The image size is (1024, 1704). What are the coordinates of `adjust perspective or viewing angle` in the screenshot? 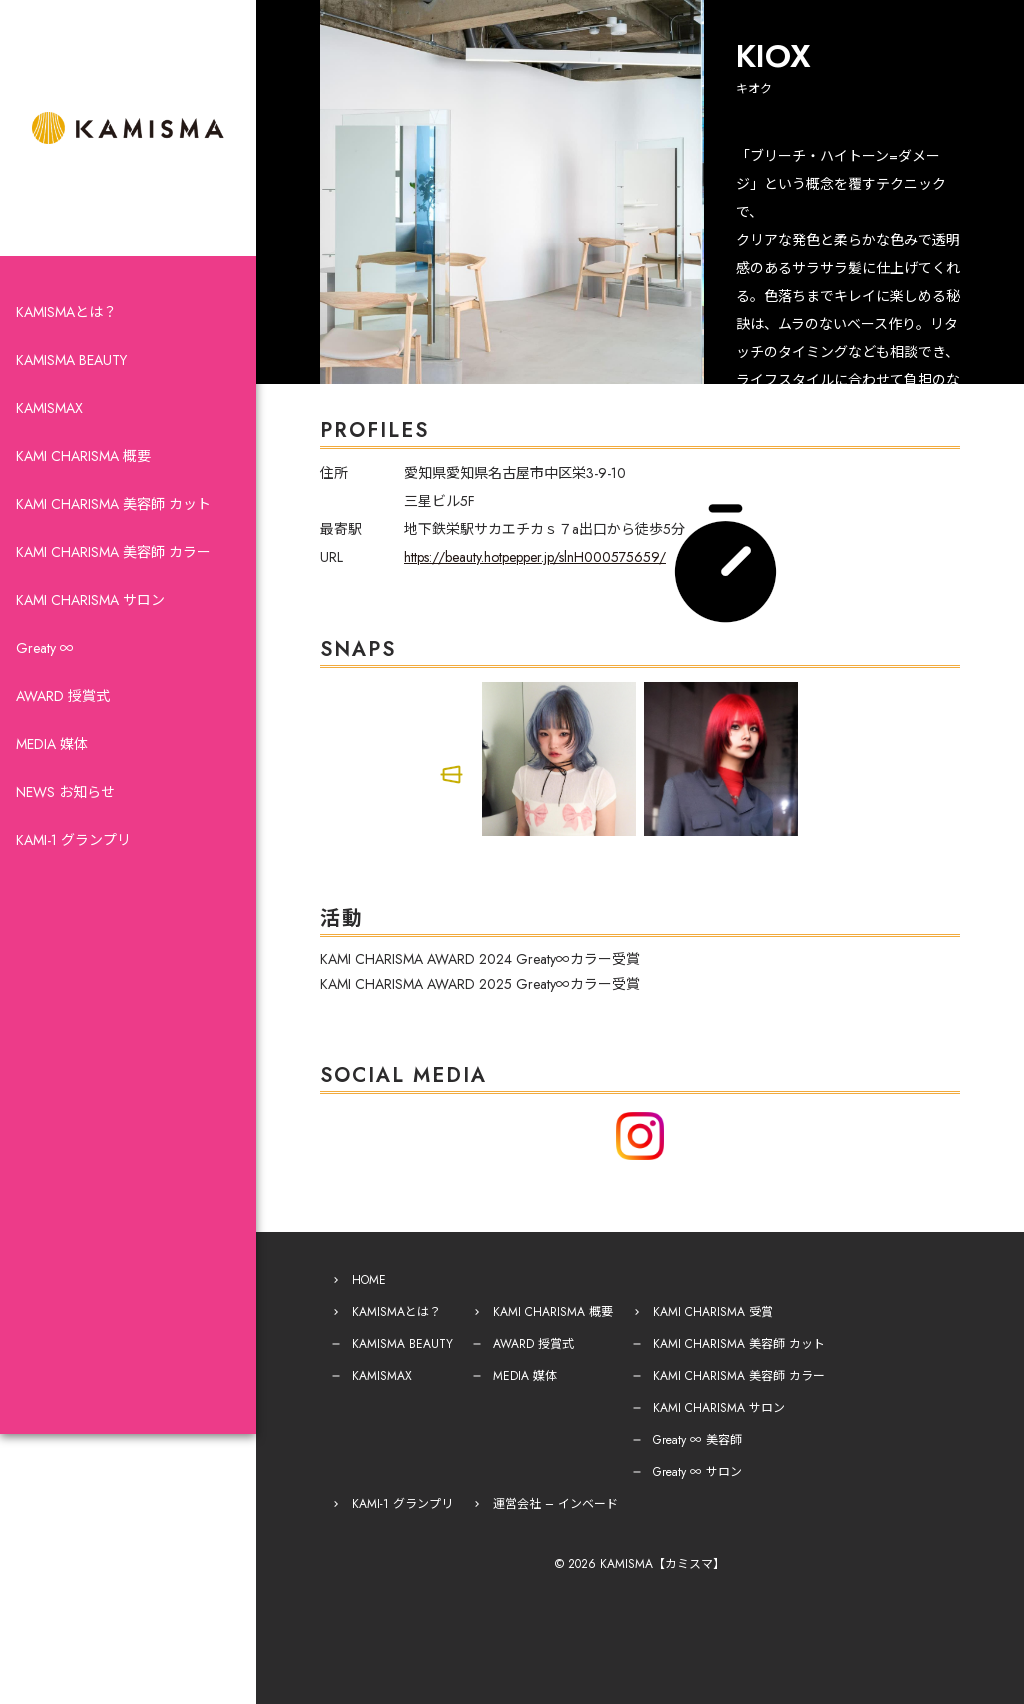 It's located at (451, 774).